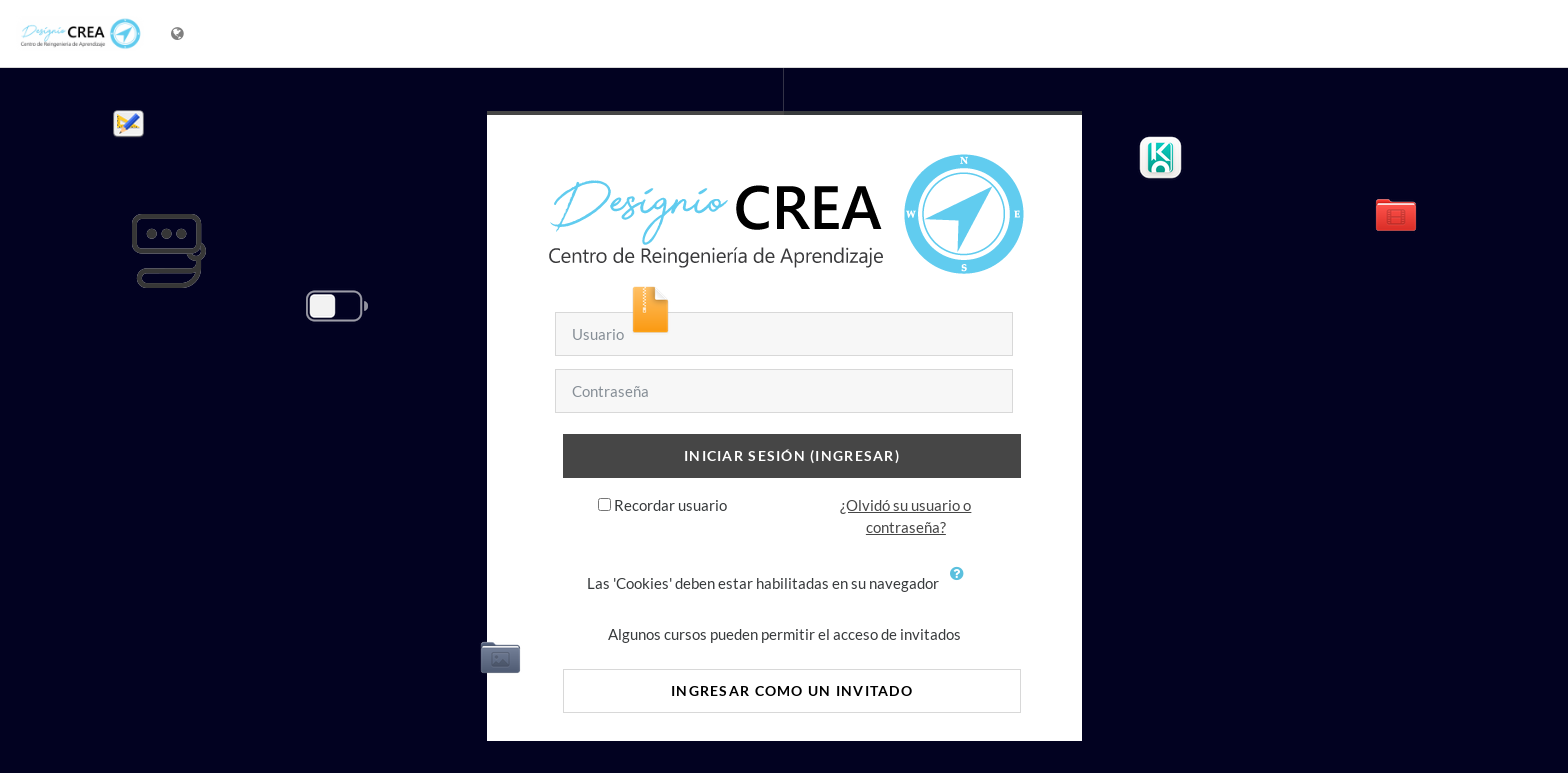 This screenshot has width=1568, height=773. I want to click on access utility and accessory applications, so click(128, 123).